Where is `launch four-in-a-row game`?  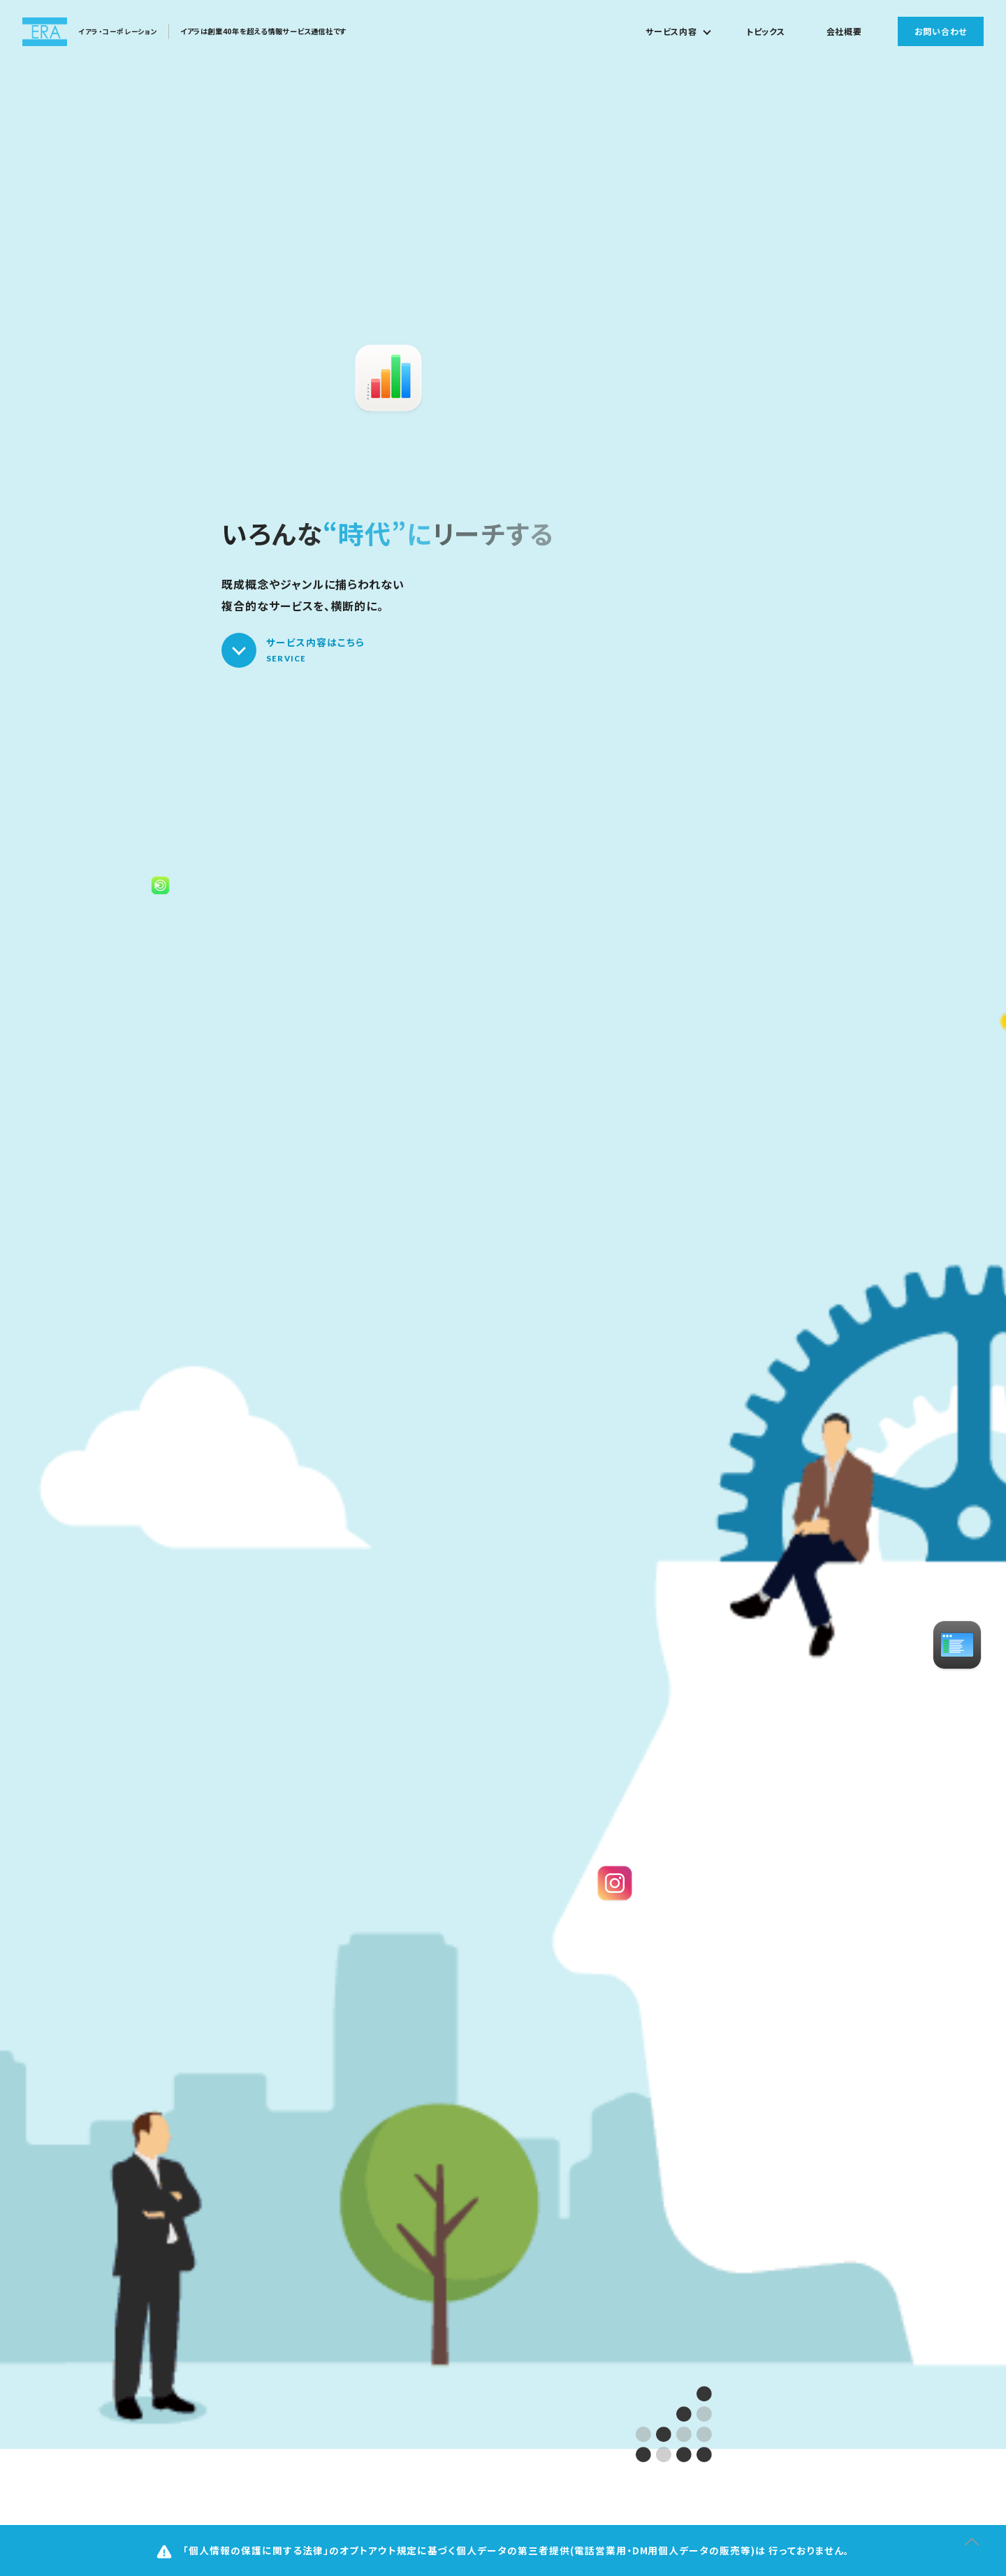 launch four-in-a-row game is located at coordinates (676, 2422).